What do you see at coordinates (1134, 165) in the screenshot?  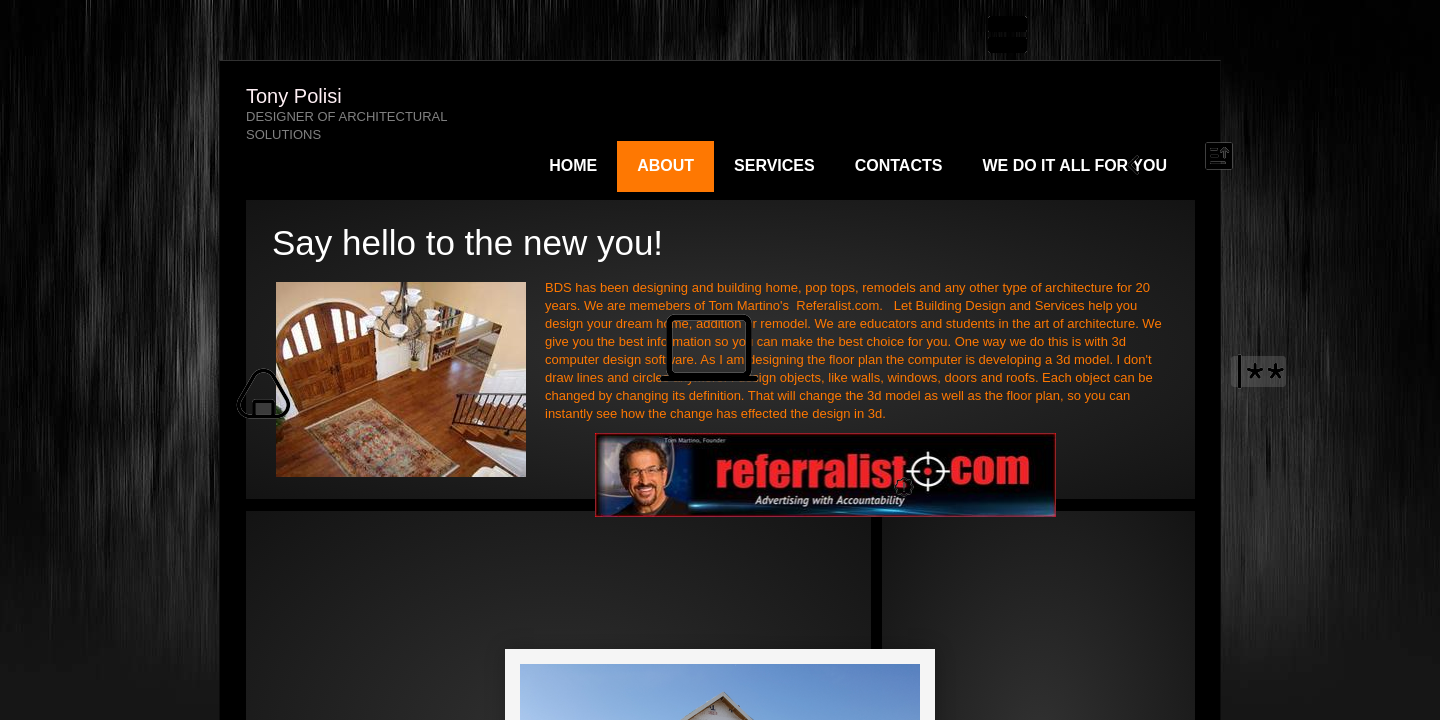 I see `go back to the previous screen` at bounding box center [1134, 165].